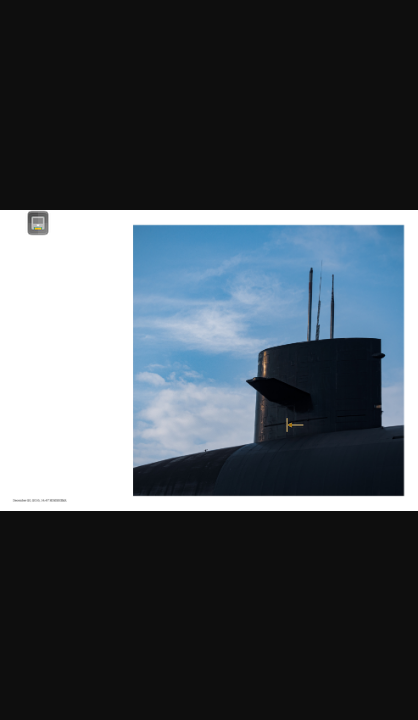 The width and height of the screenshot is (418, 720). Describe the element at coordinates (295, 425) in the screenshot. I see `go to the first item in a list or sequence` at that location.